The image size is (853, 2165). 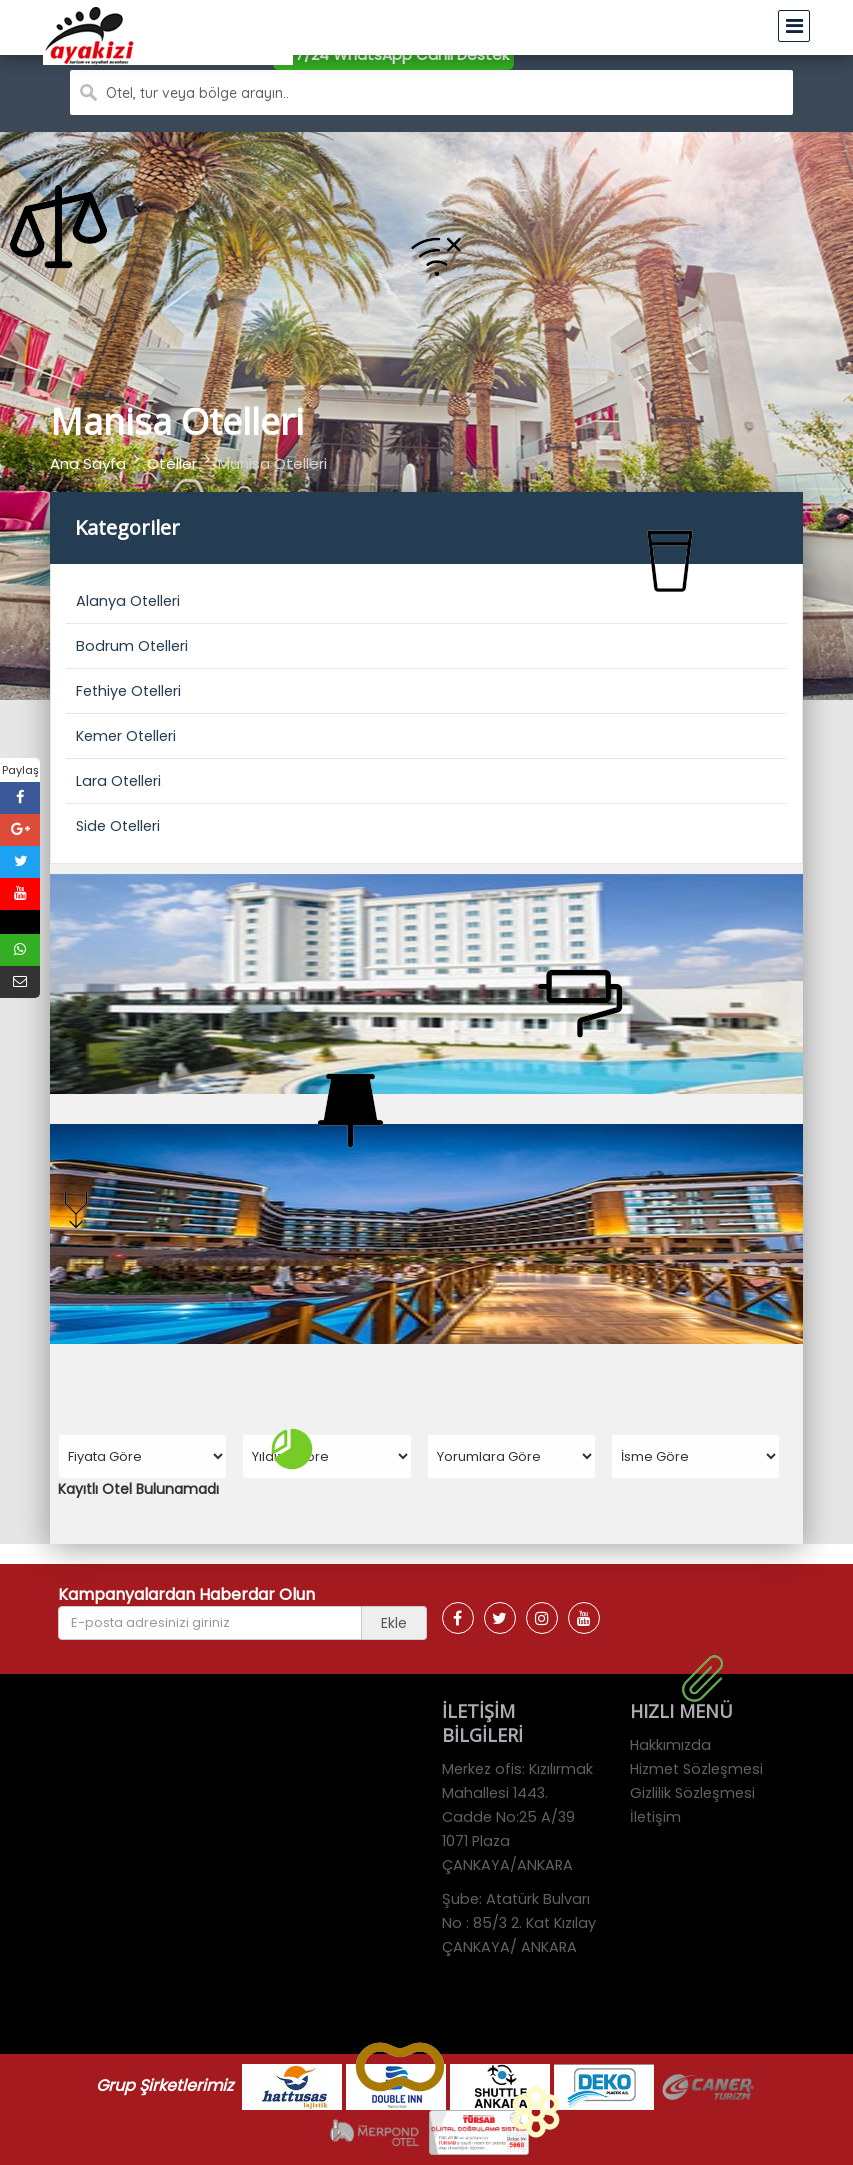 I want to click on access legal or terms of service information, so click(x=58, y=226).